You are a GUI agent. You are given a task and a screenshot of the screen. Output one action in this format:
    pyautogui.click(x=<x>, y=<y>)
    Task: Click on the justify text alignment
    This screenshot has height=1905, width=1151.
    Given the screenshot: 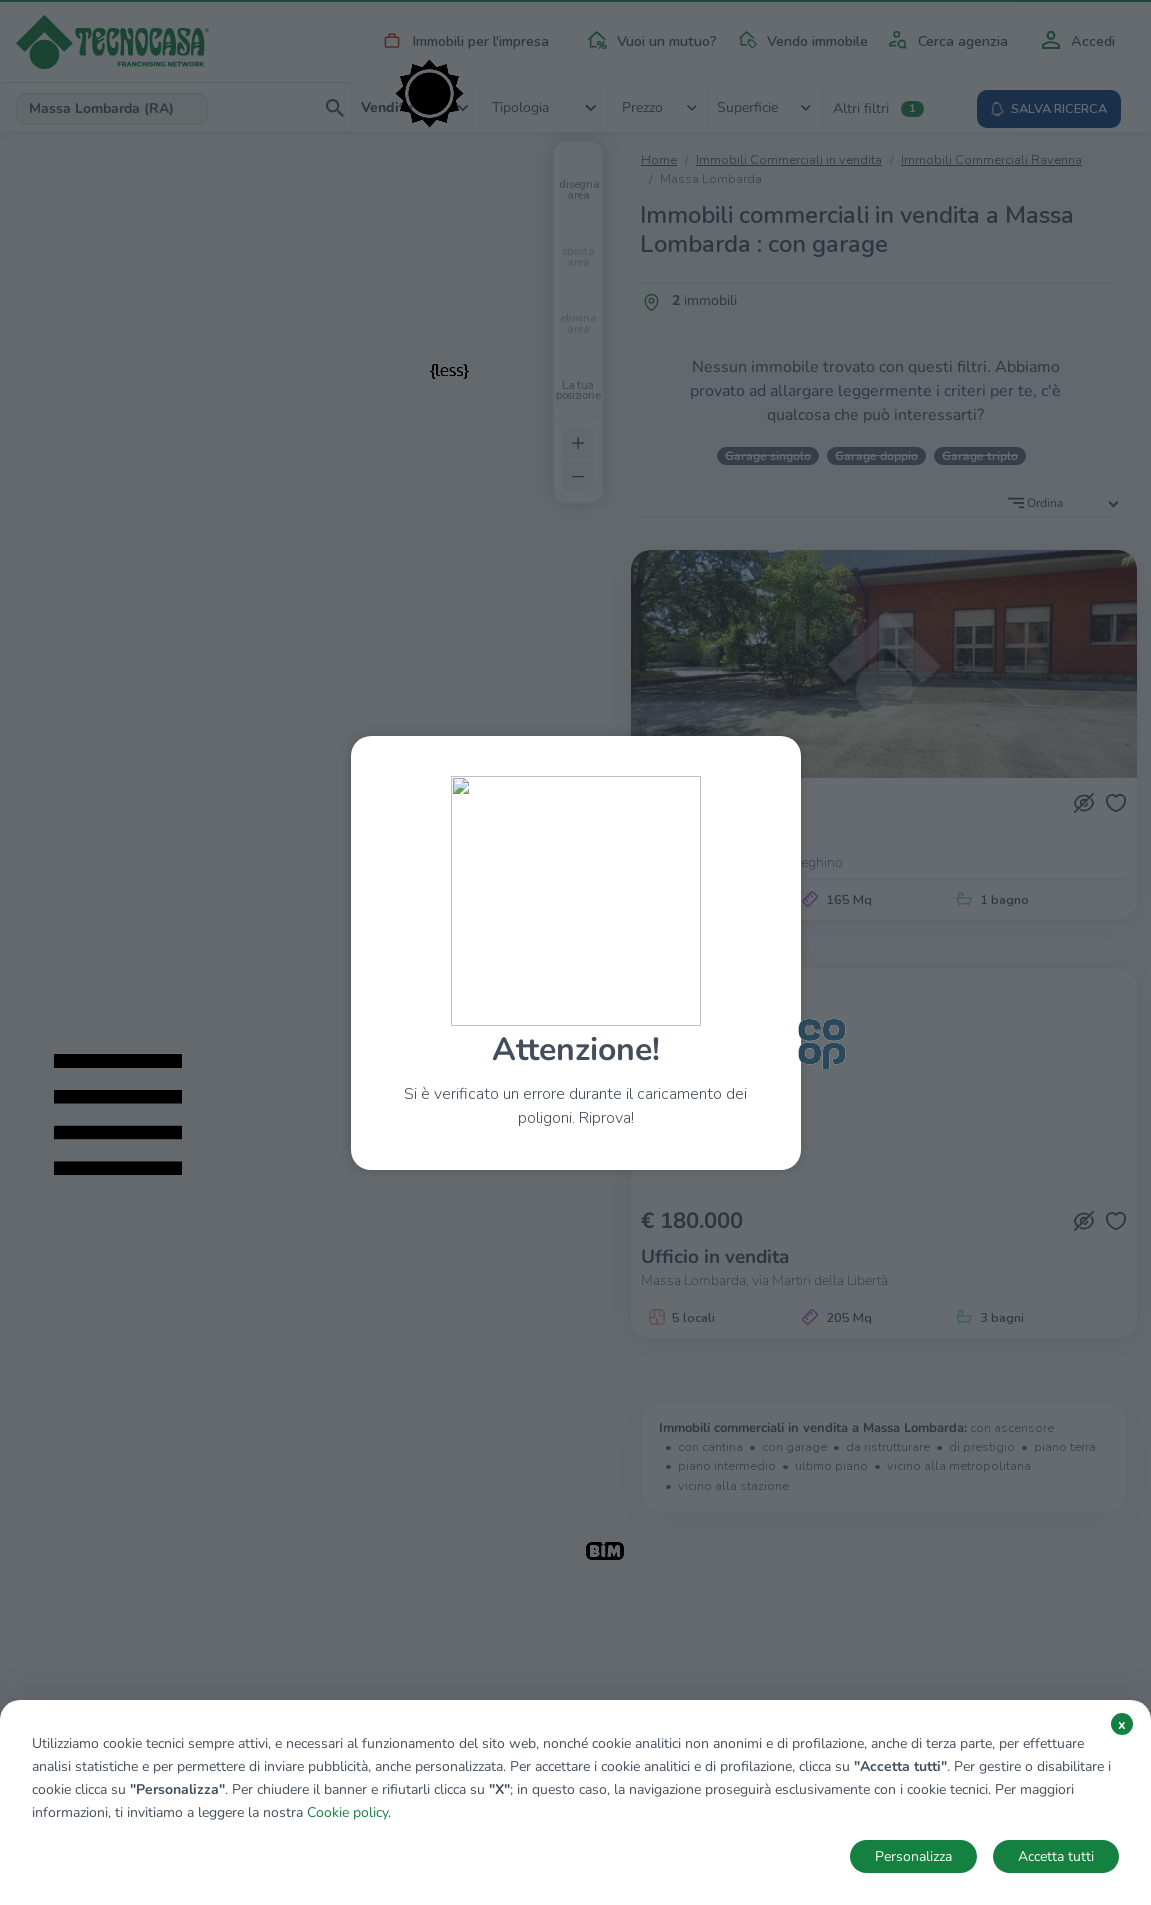 What is the action you would take?
    pyautogui.click(x=118, y=1111)
    